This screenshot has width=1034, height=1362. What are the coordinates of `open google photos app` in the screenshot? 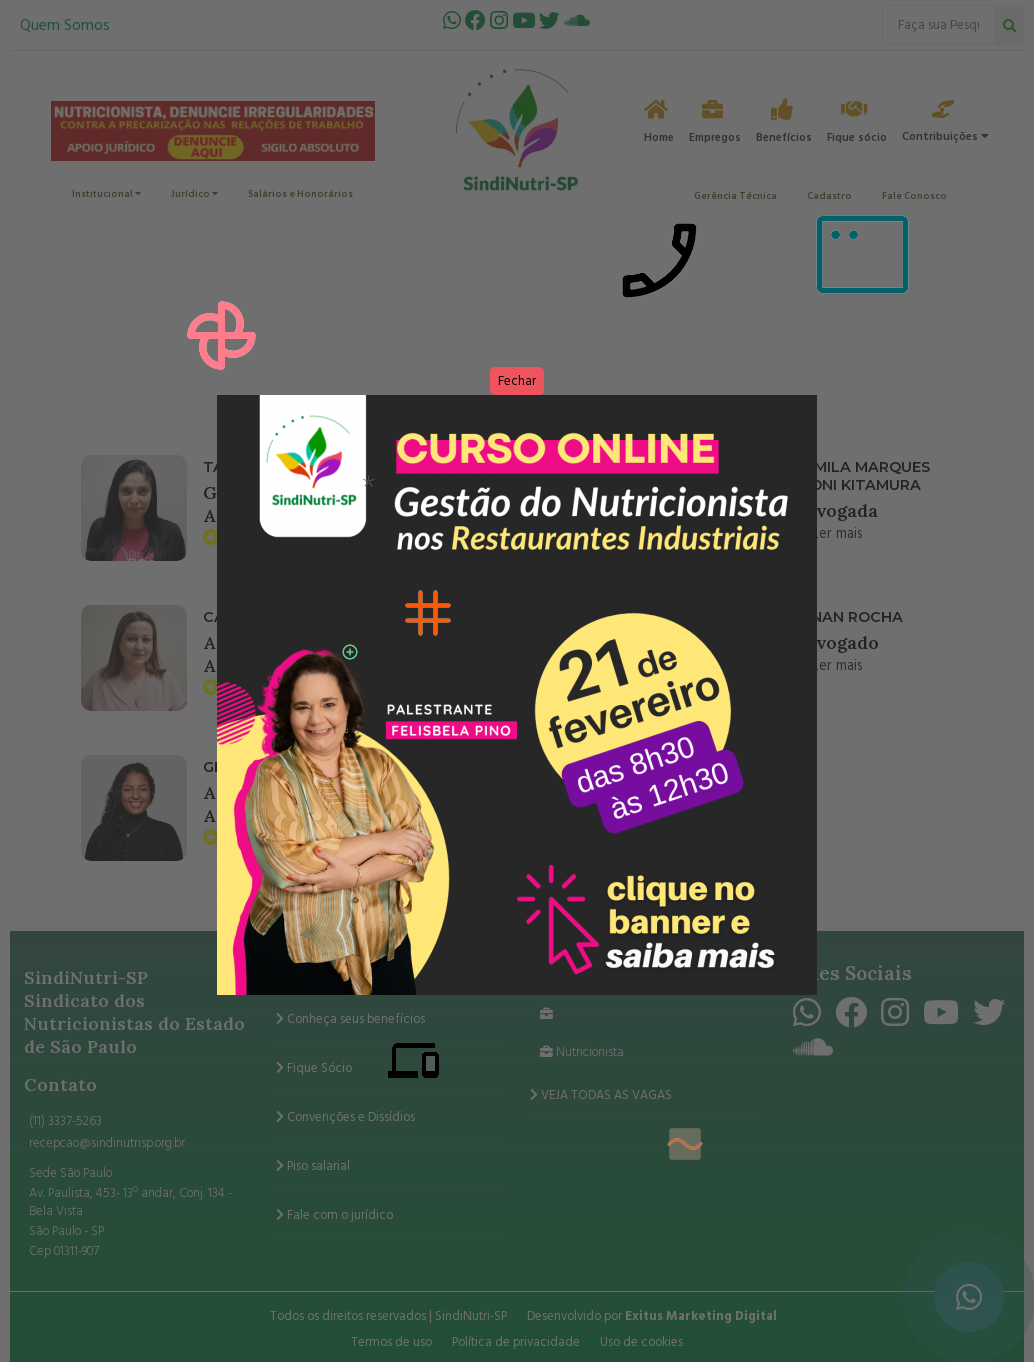 It's located at (221, 335).